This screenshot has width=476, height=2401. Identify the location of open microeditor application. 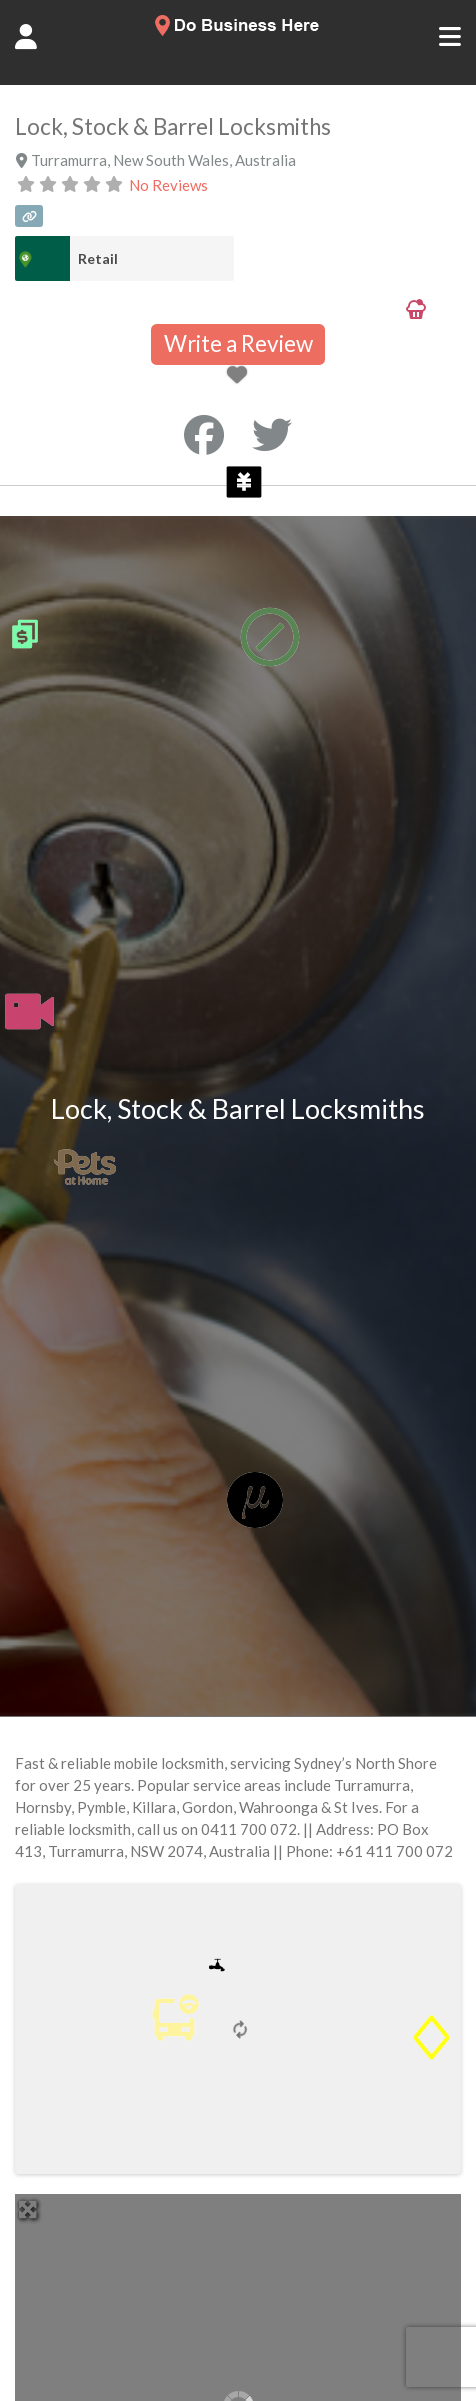
(255, 1500).